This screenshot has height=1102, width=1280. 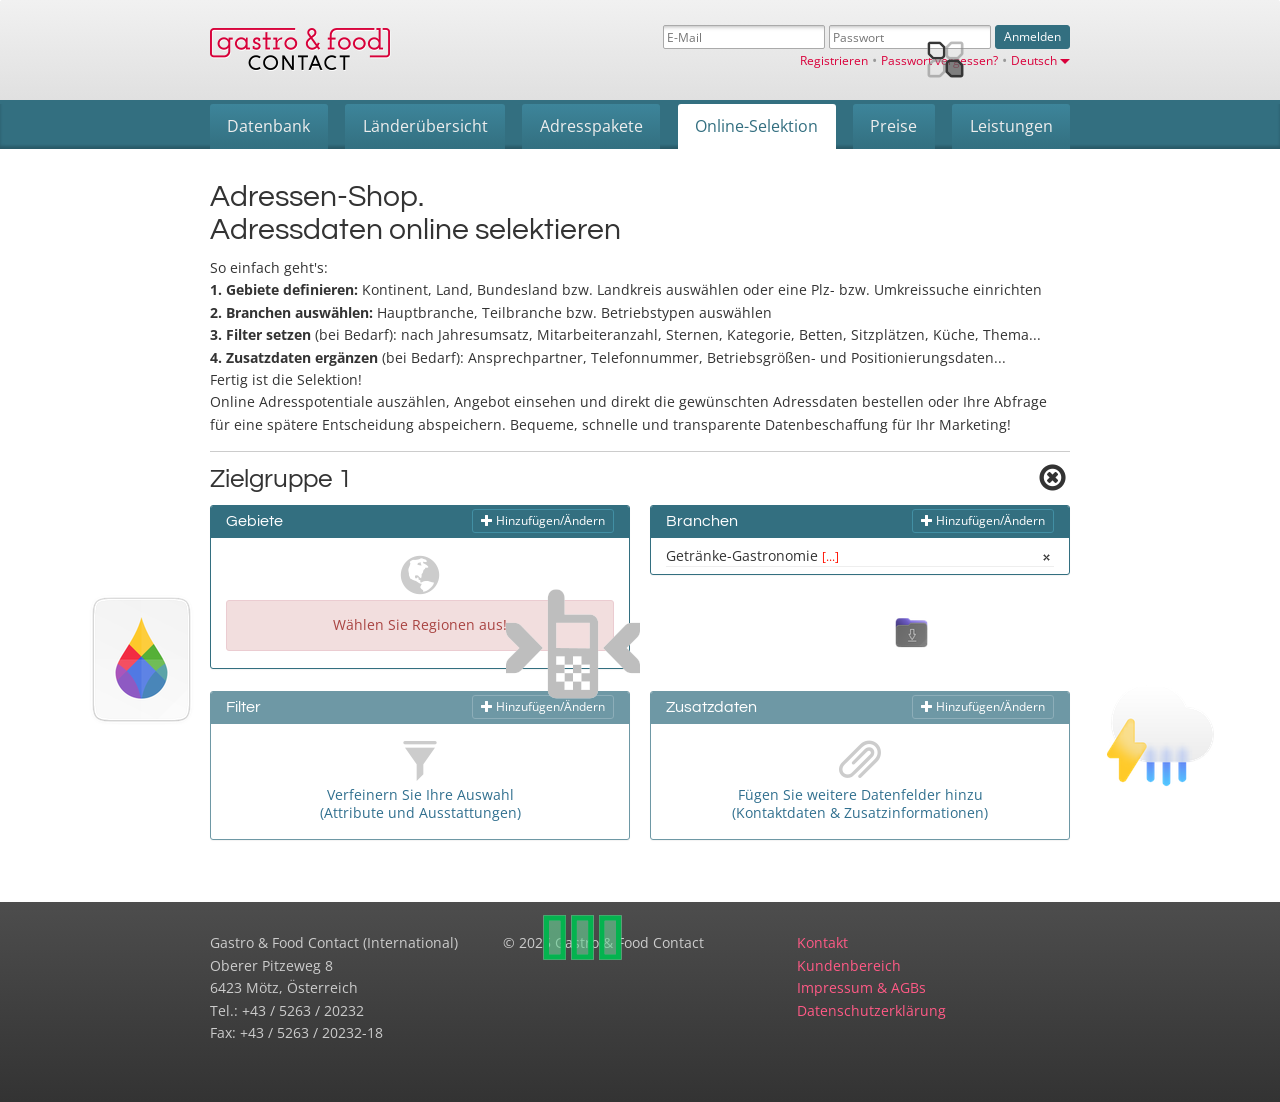 I want to click on file type indicator for IT87 hardware monitor configuration, so click(x=141, y=659).